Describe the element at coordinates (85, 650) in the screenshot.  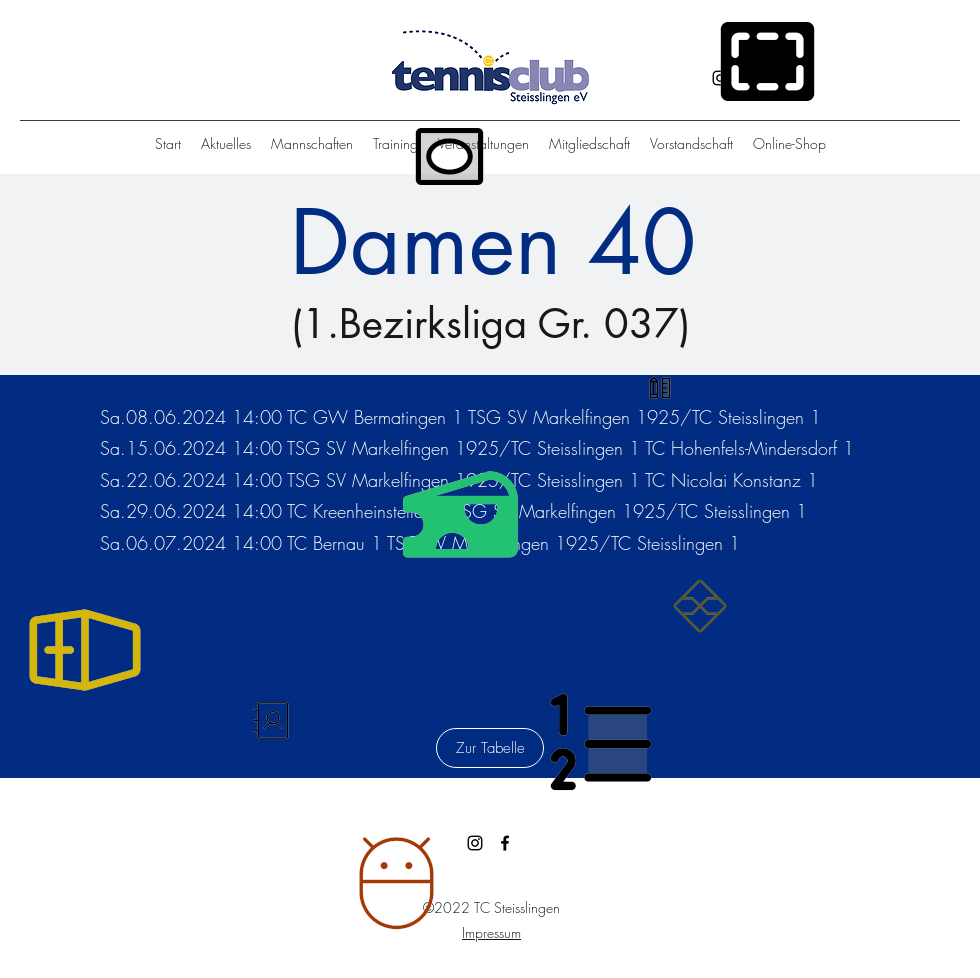
I see `view shipping or freight details` at that location.